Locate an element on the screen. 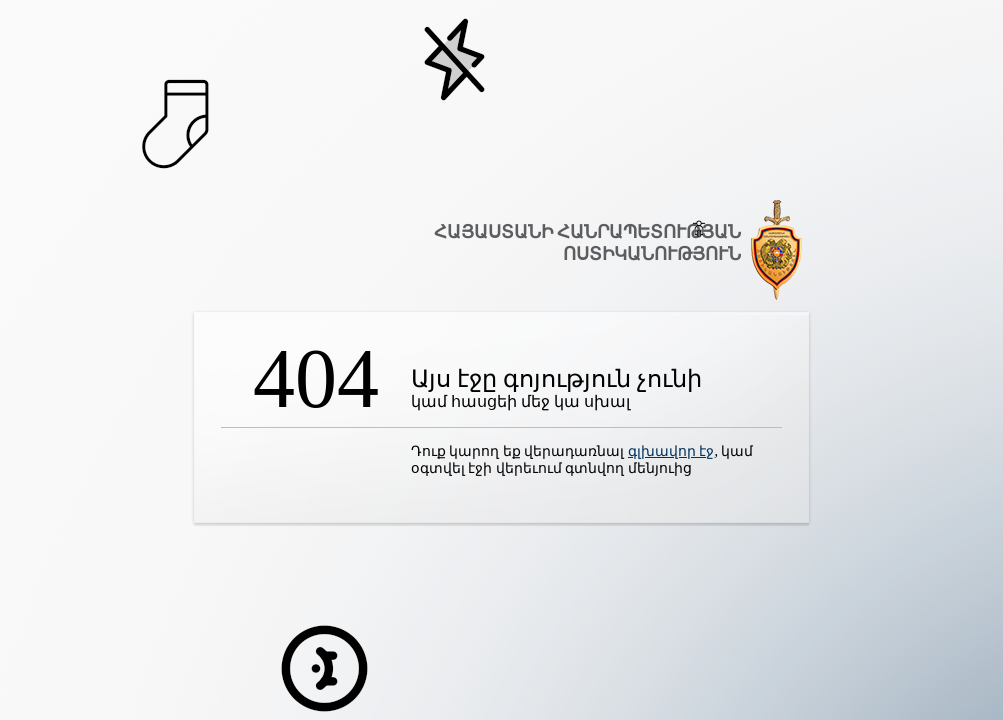  disable flash or lightning mode is located at coordinates (454, 59).